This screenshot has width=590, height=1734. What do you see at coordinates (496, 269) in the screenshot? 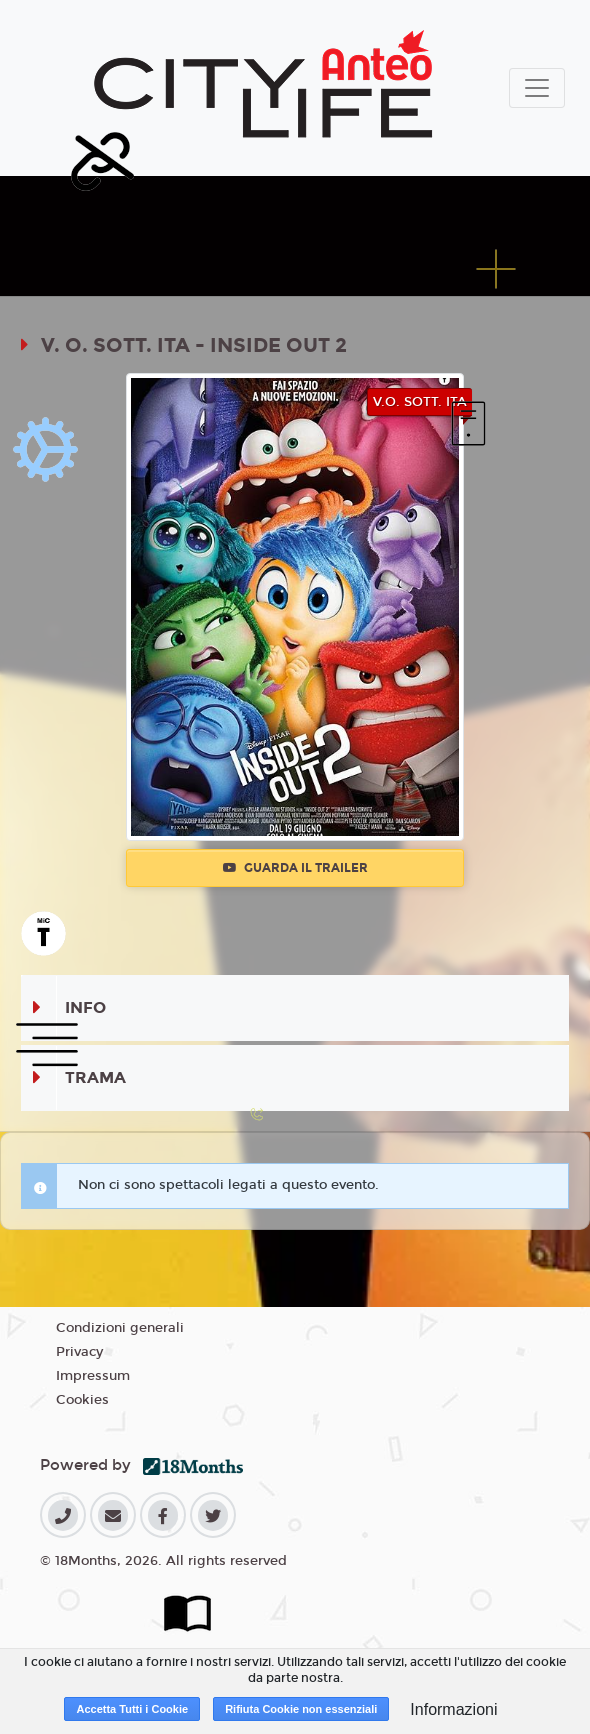
I see `add a new item` at bounding box center [496, 269].